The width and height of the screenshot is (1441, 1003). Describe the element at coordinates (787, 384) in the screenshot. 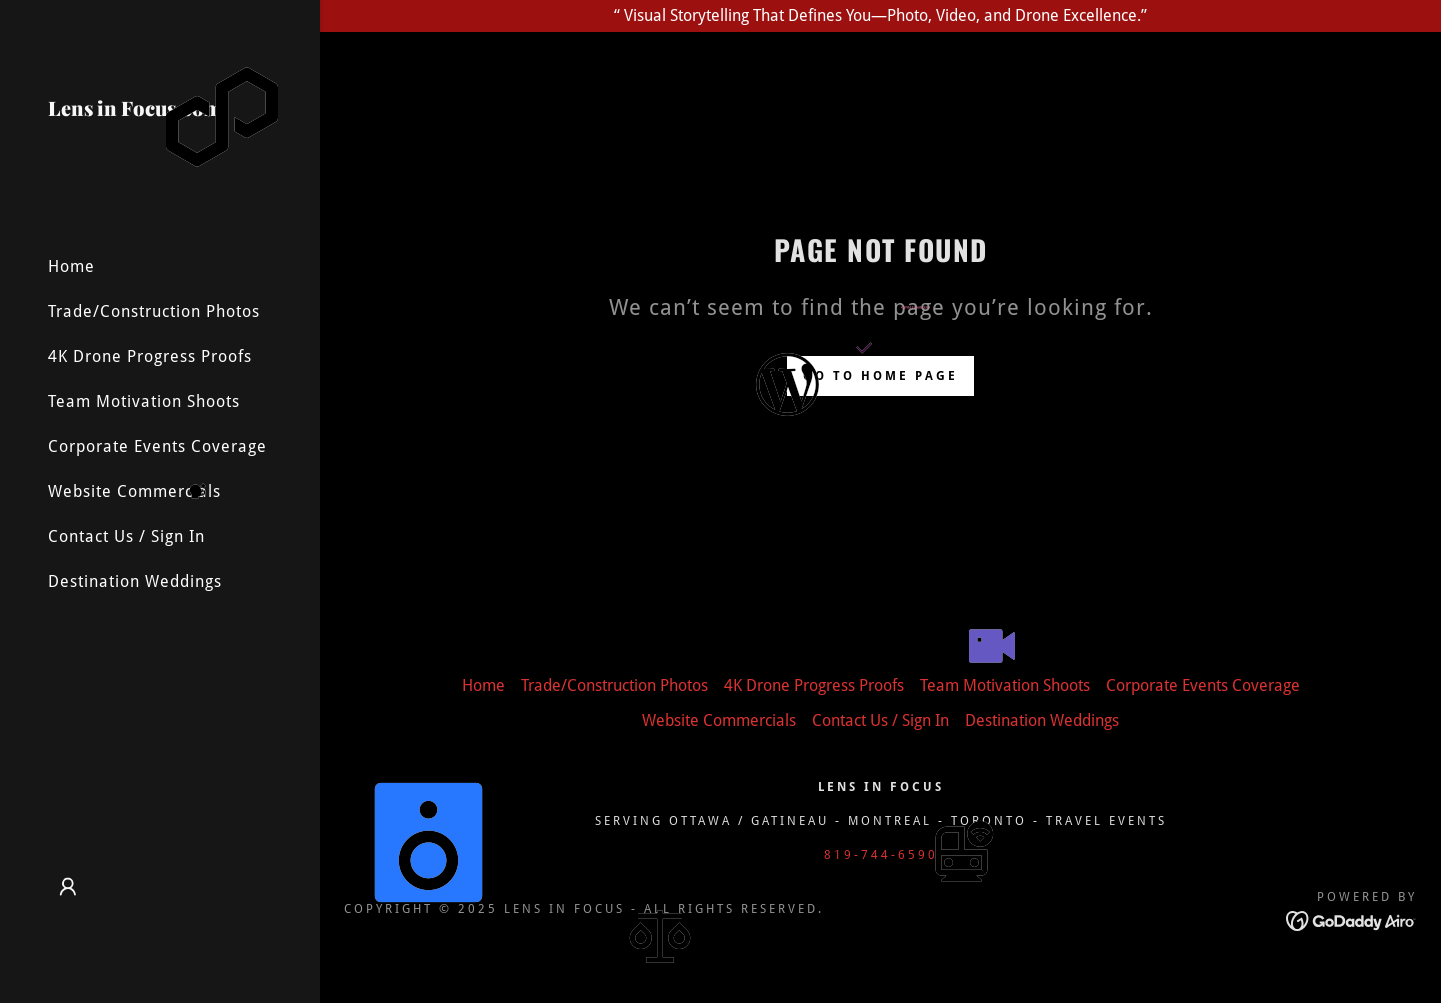

I see `wordpress logo` at that location.